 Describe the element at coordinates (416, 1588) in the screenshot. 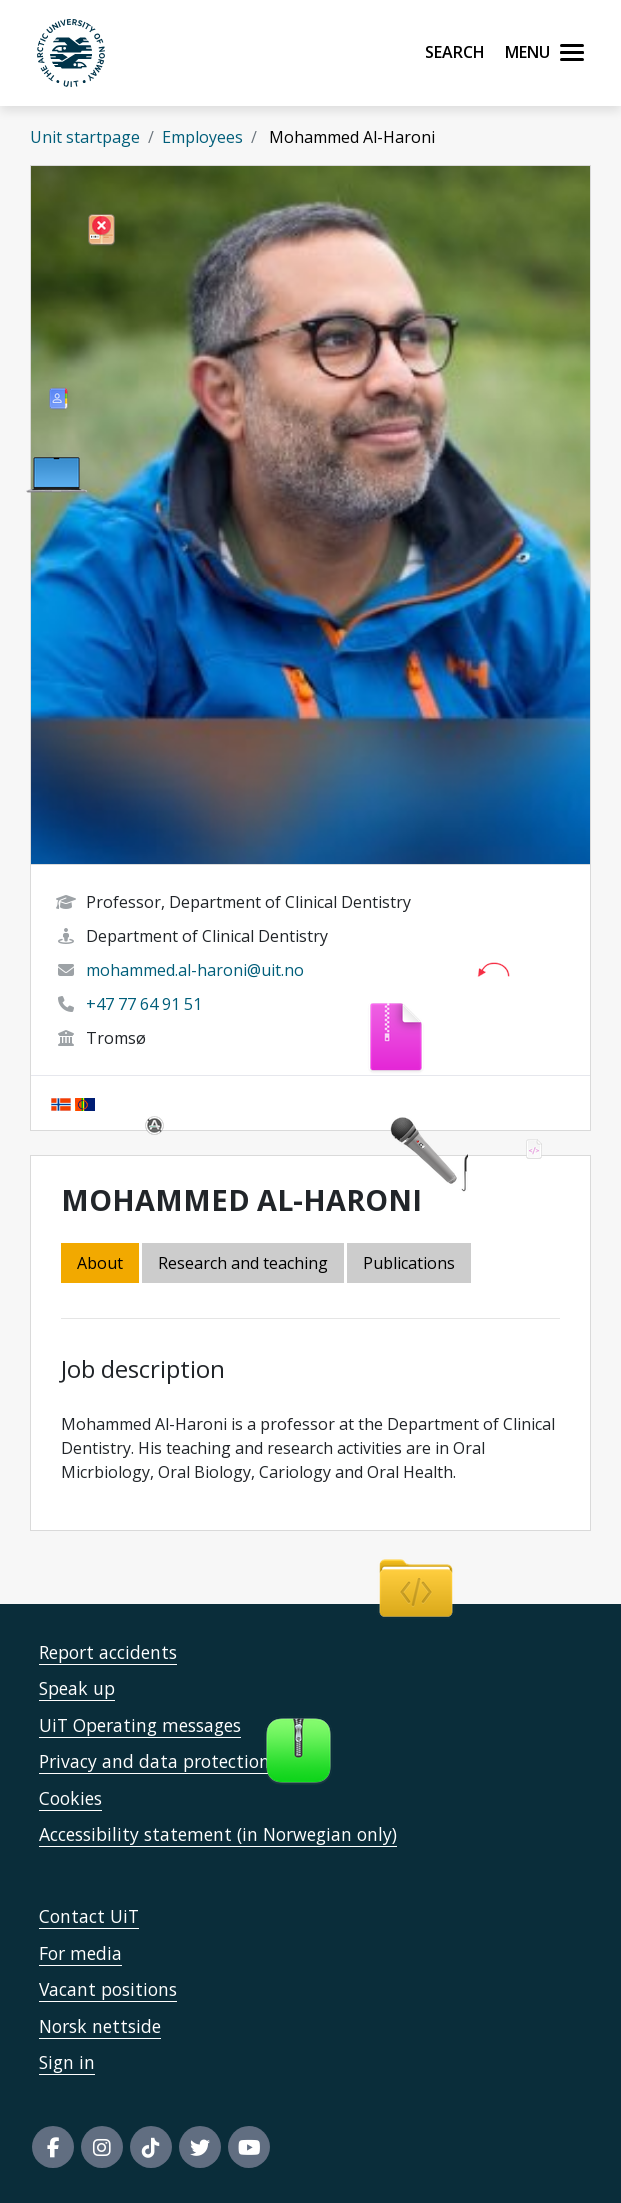

I see `open your code projects folder` at that location.